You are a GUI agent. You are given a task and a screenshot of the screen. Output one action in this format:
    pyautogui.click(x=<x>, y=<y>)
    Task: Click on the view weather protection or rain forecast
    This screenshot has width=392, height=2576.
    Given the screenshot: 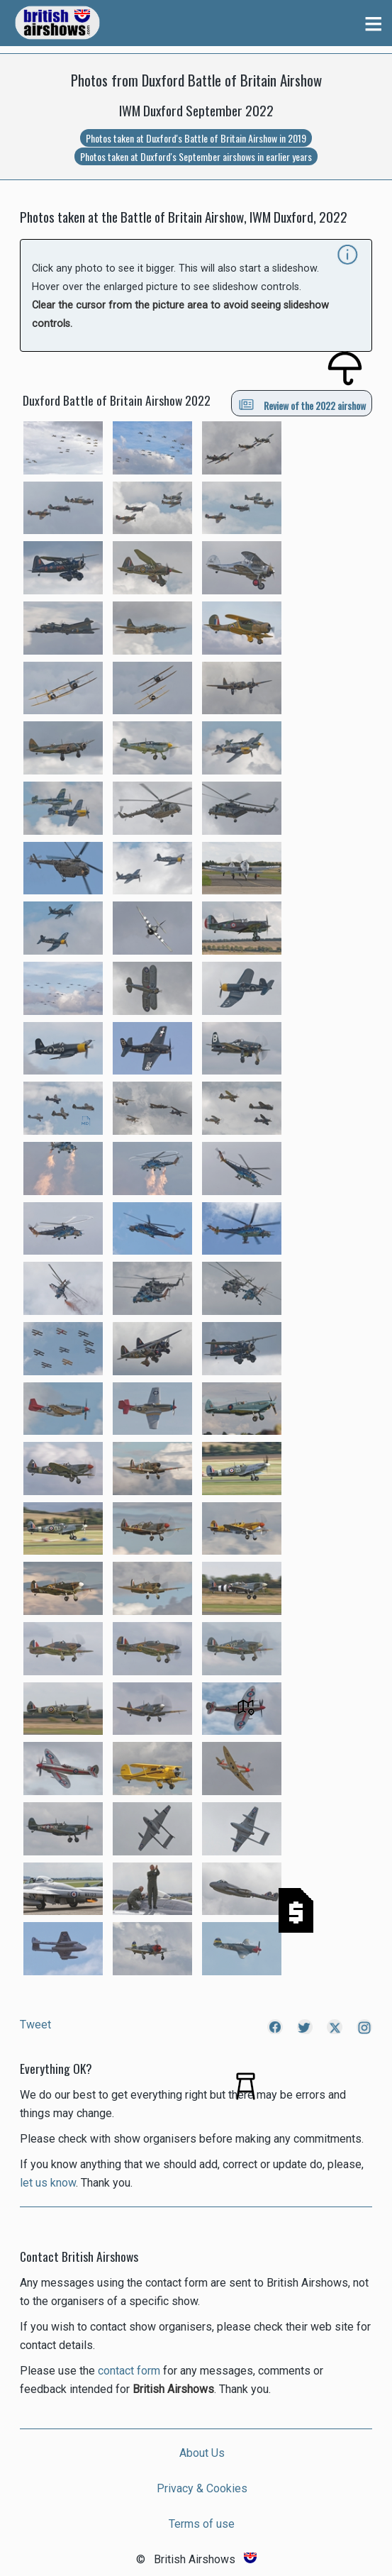 What is the action you would take?
    pyautogui.click(x=345, y=368)
    